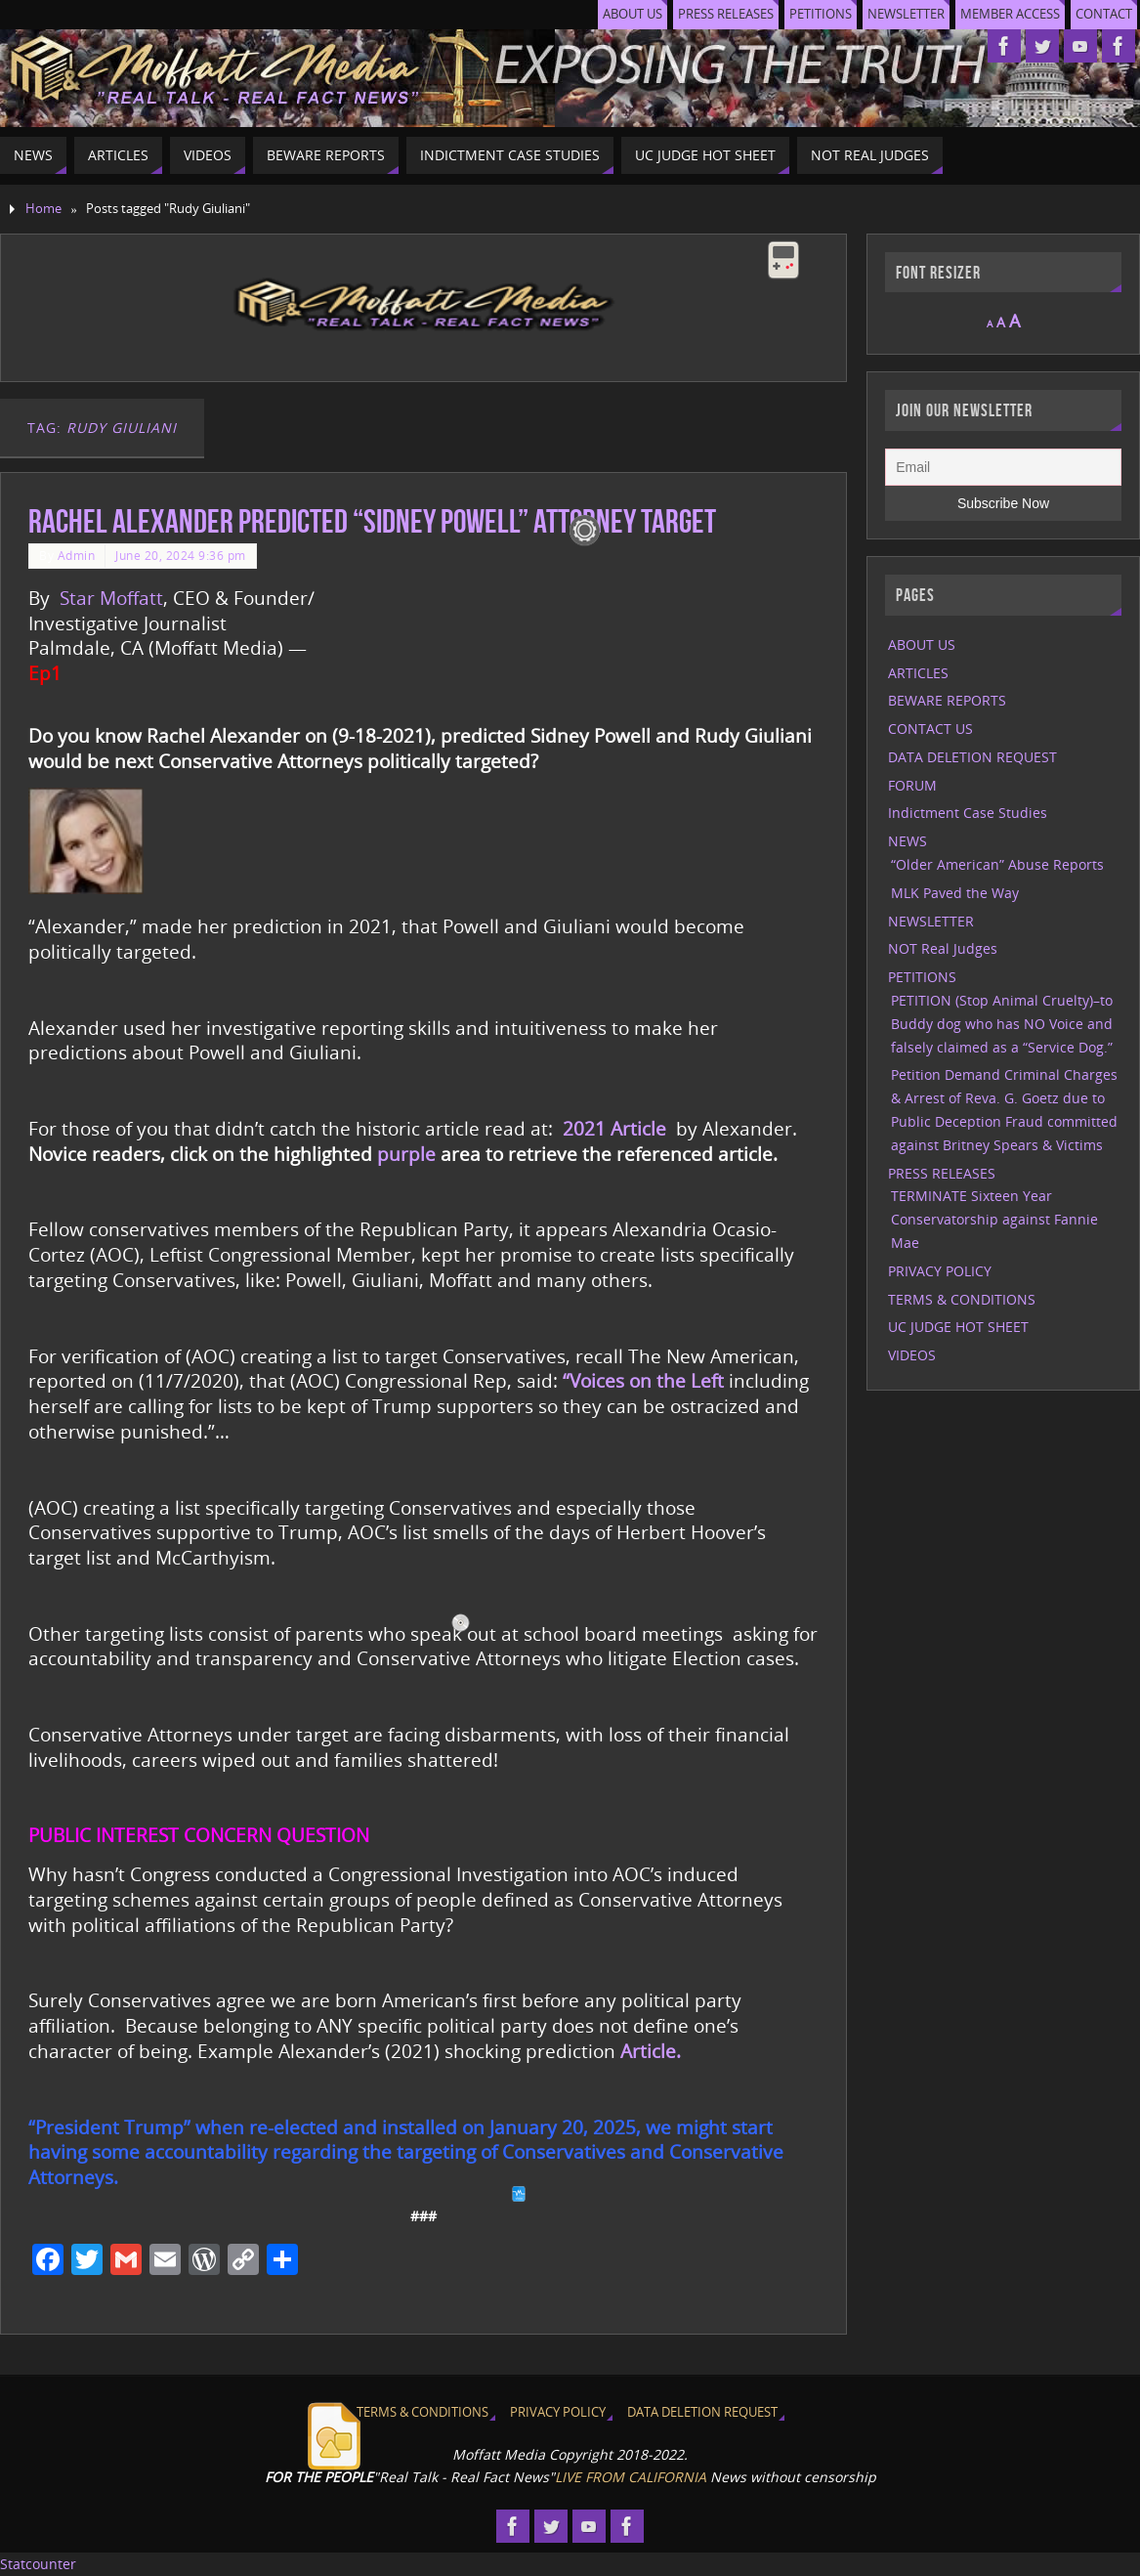 The height and width of the screenshot is (2576, 1140). Describe the element at coordinates (460, 1622) in the screenshot. I see `access optical disc drive or CD/DVD media` at that location.